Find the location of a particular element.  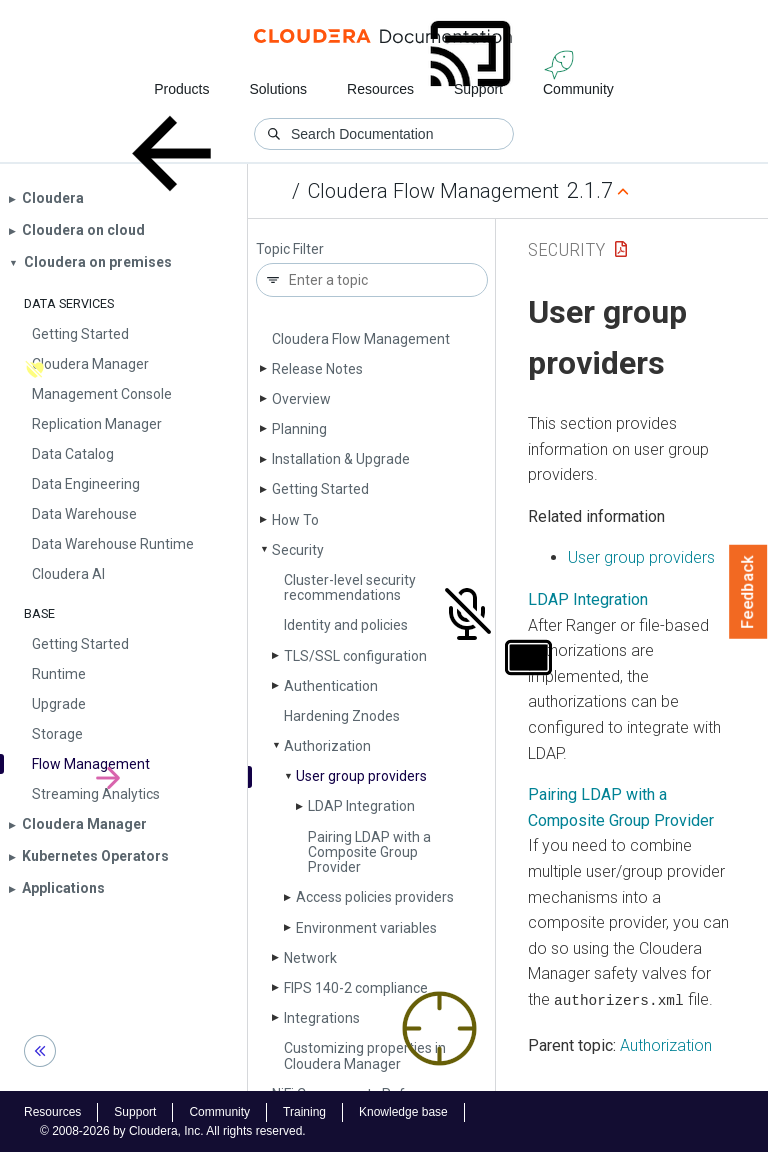

navigate to the next page or step is located at coordinates (108, 778).